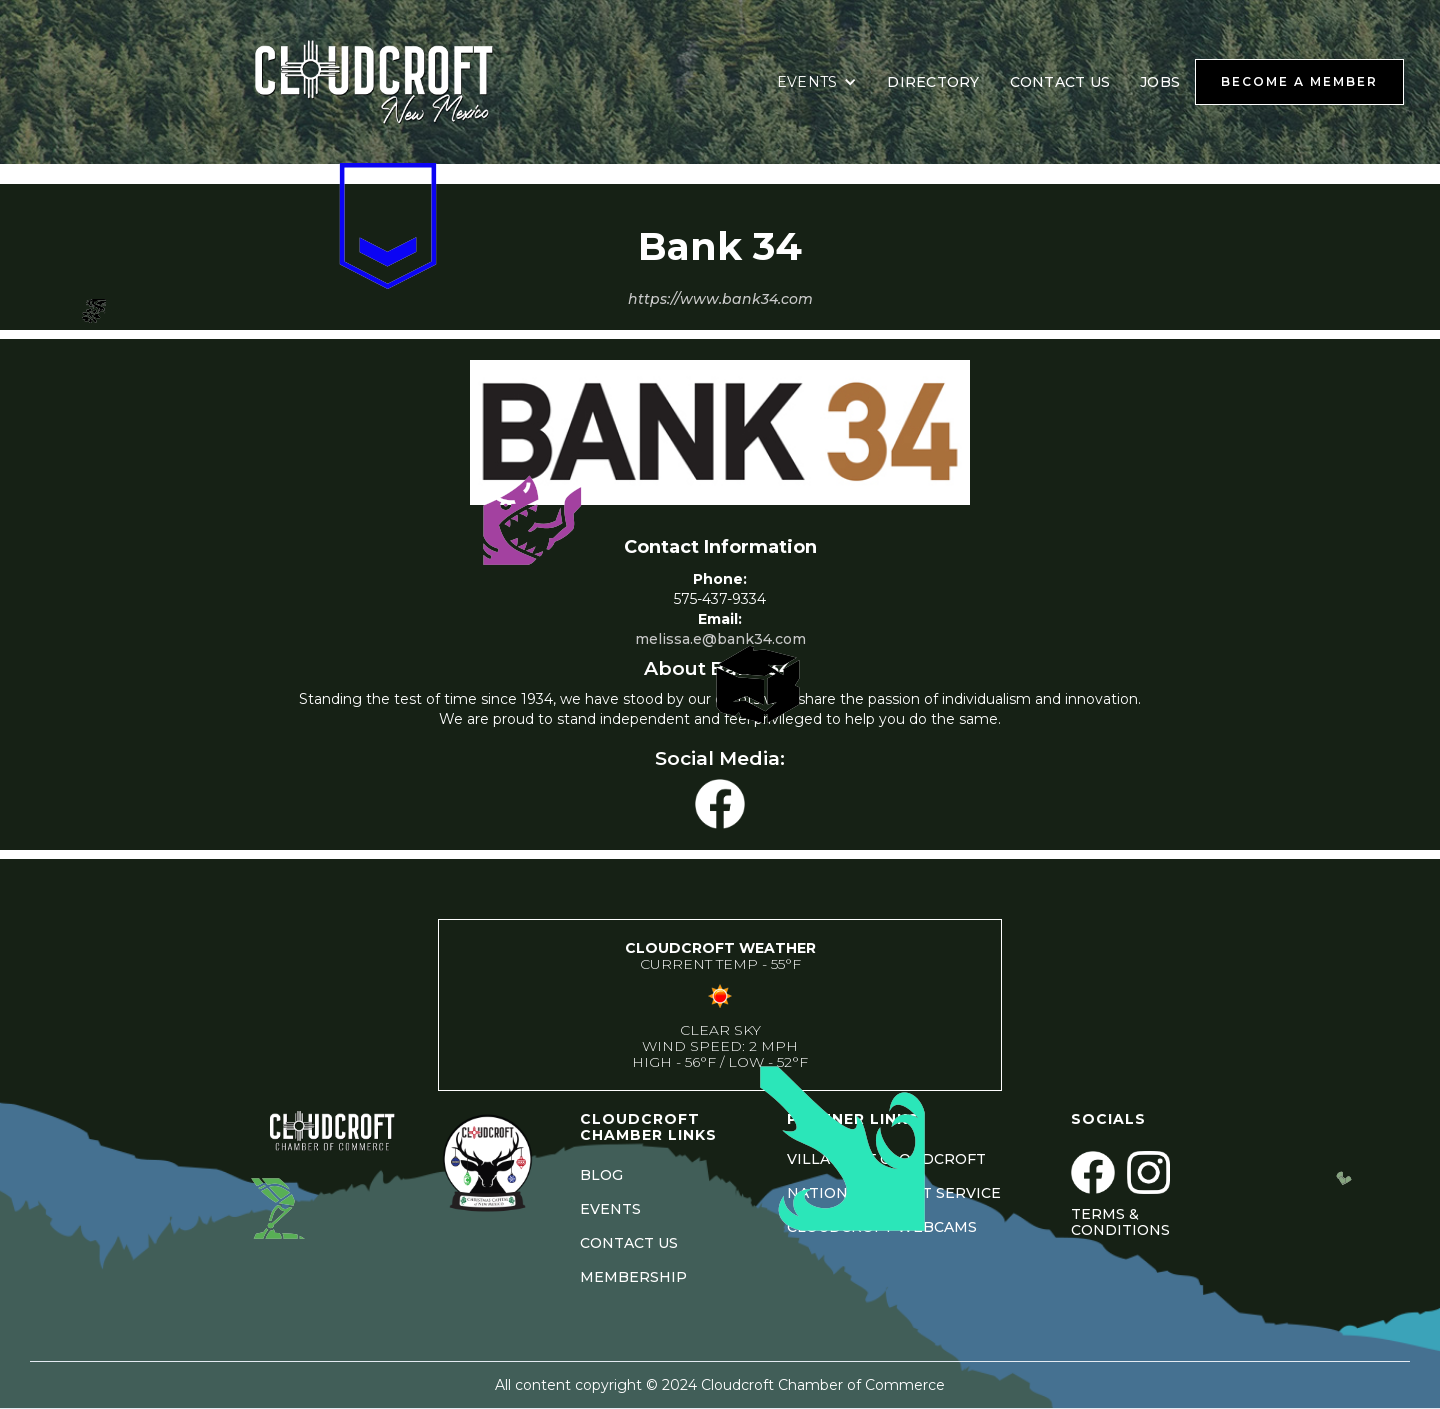 The image size is (1440, 1409). I want to click on browse fragrance or perfume products, so click(94, 311).